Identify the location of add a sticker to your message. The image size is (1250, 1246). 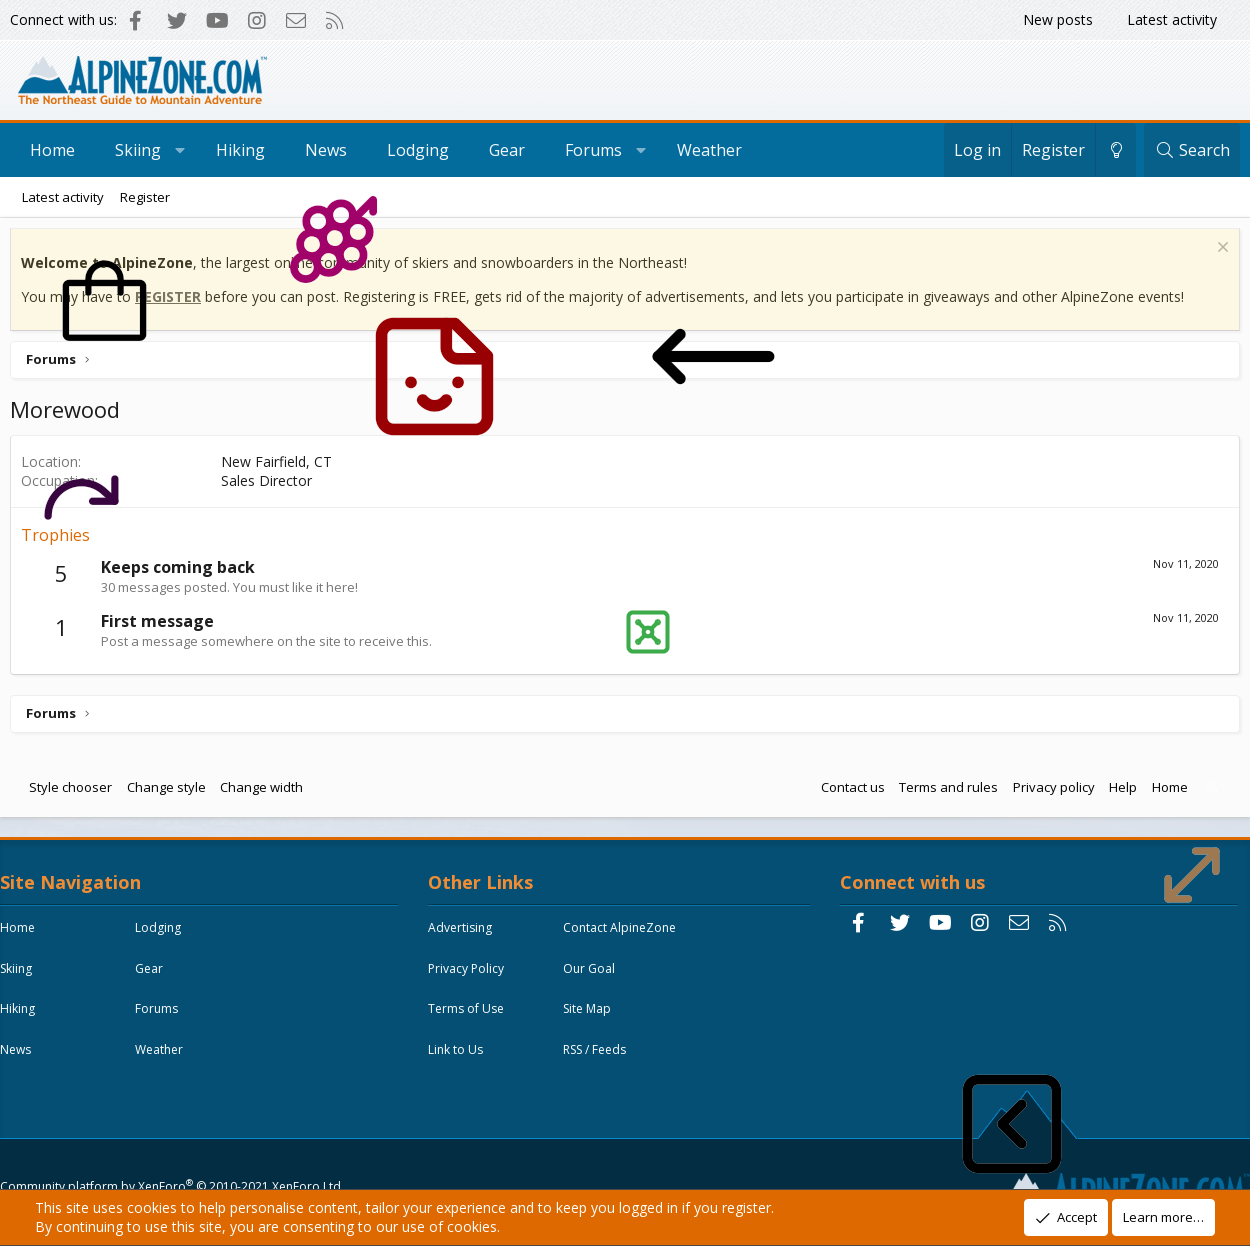
(434, 376).